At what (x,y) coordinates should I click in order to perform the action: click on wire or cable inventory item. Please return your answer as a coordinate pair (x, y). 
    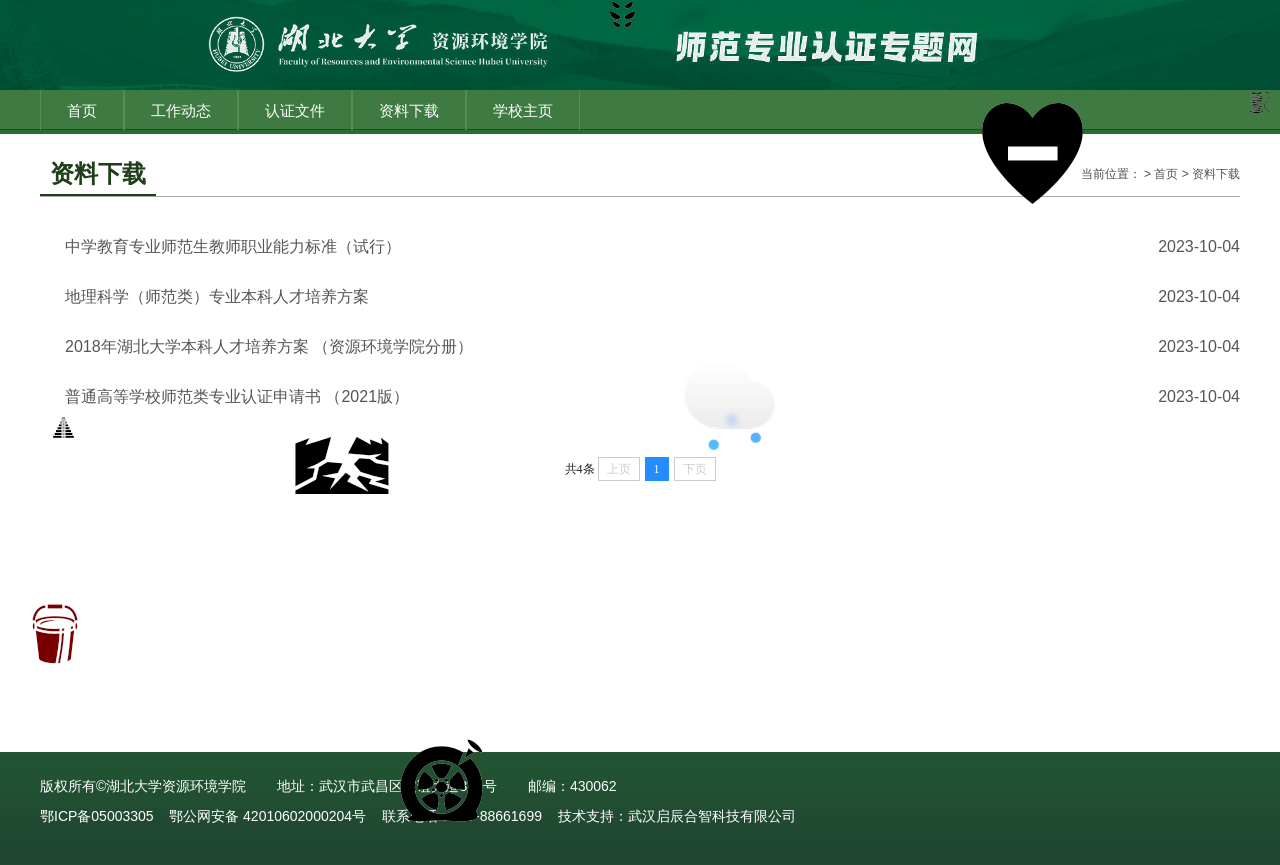
    Looking at the image, I should click on (1260, 102).